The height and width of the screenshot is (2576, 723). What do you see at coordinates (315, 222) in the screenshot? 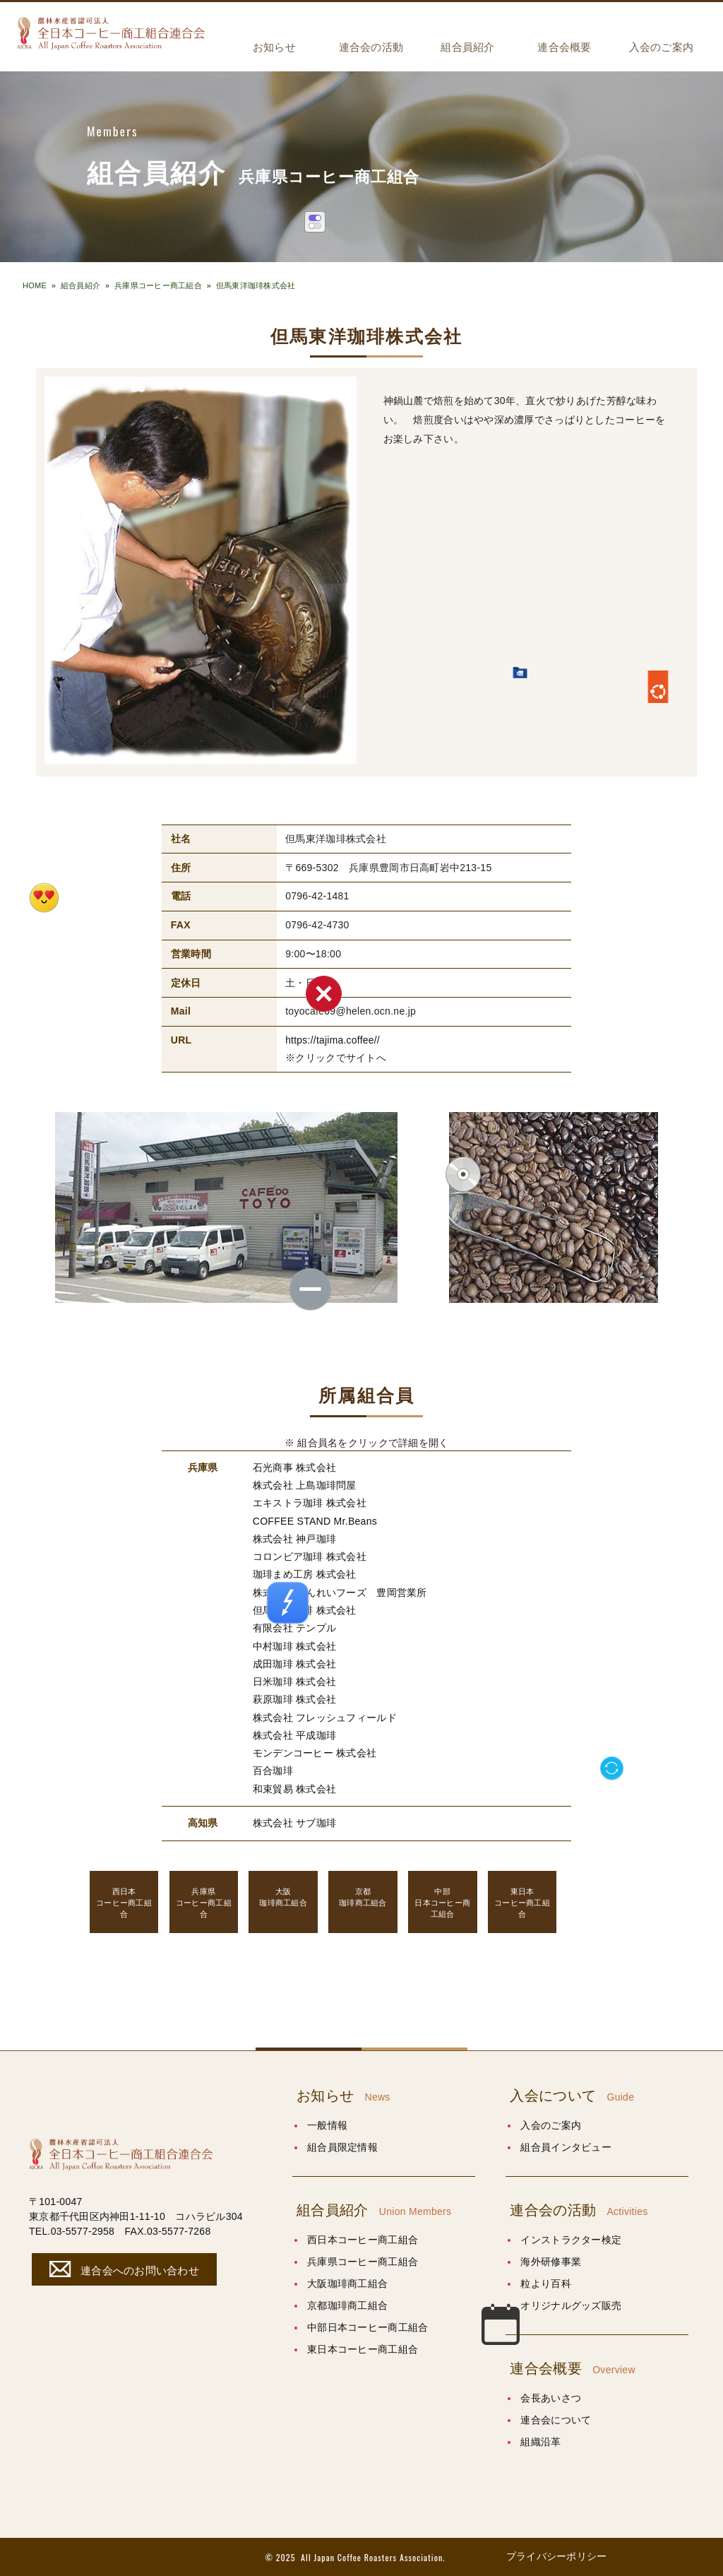
I see `open gnome tweaks to customize desktop settings` at bounding box center [315, 222].